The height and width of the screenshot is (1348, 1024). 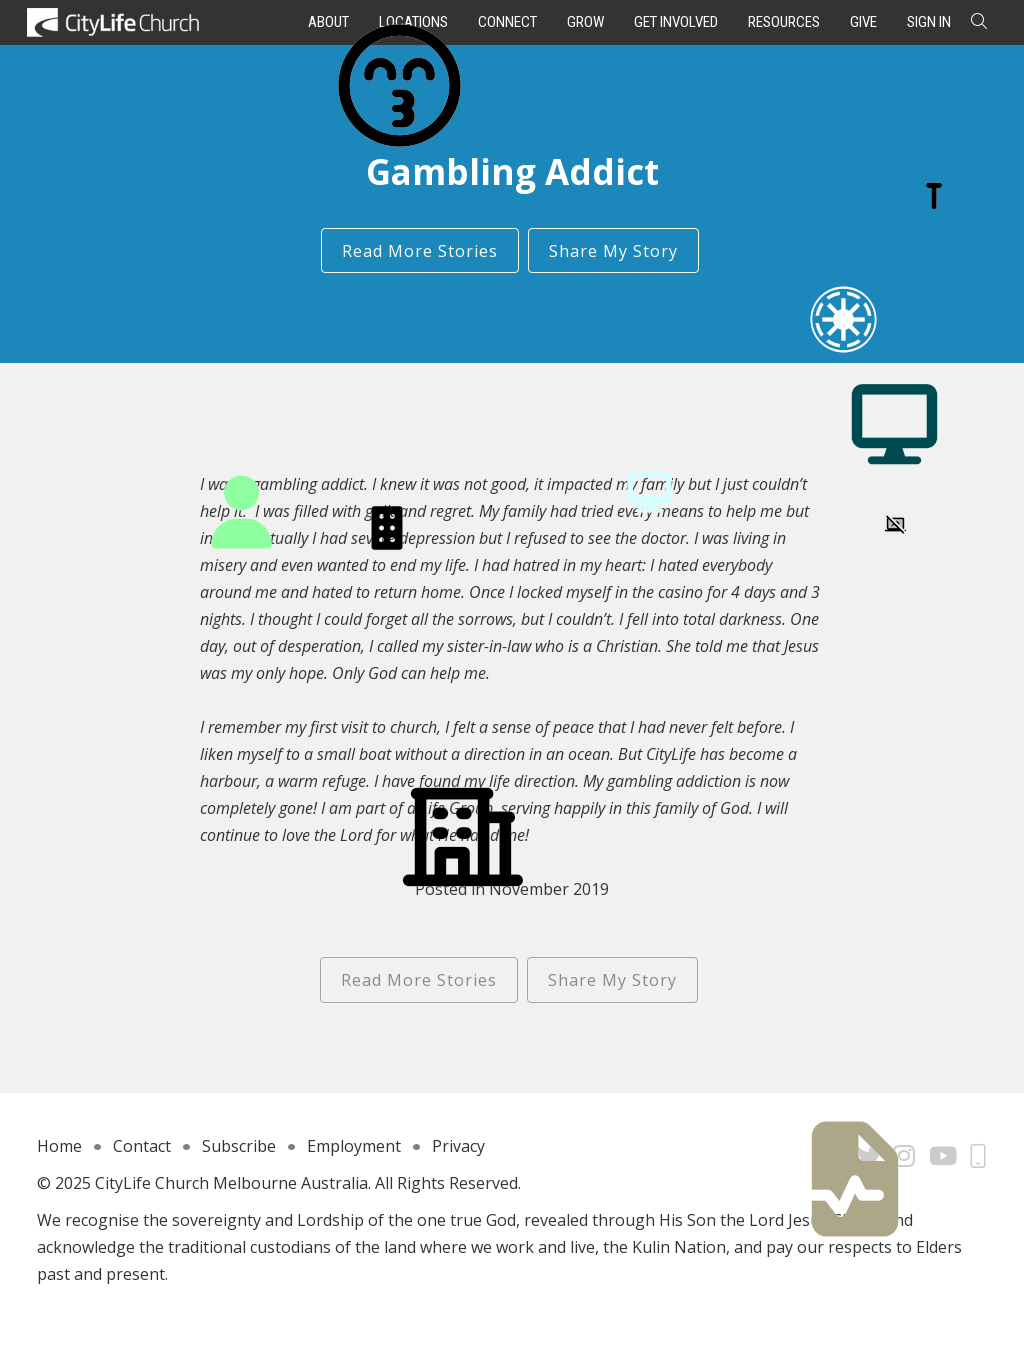 What do you see at coordinates (855, 1179) in the screenshot?
I see `view audio or sound file` at bounding box center [855, 1179].